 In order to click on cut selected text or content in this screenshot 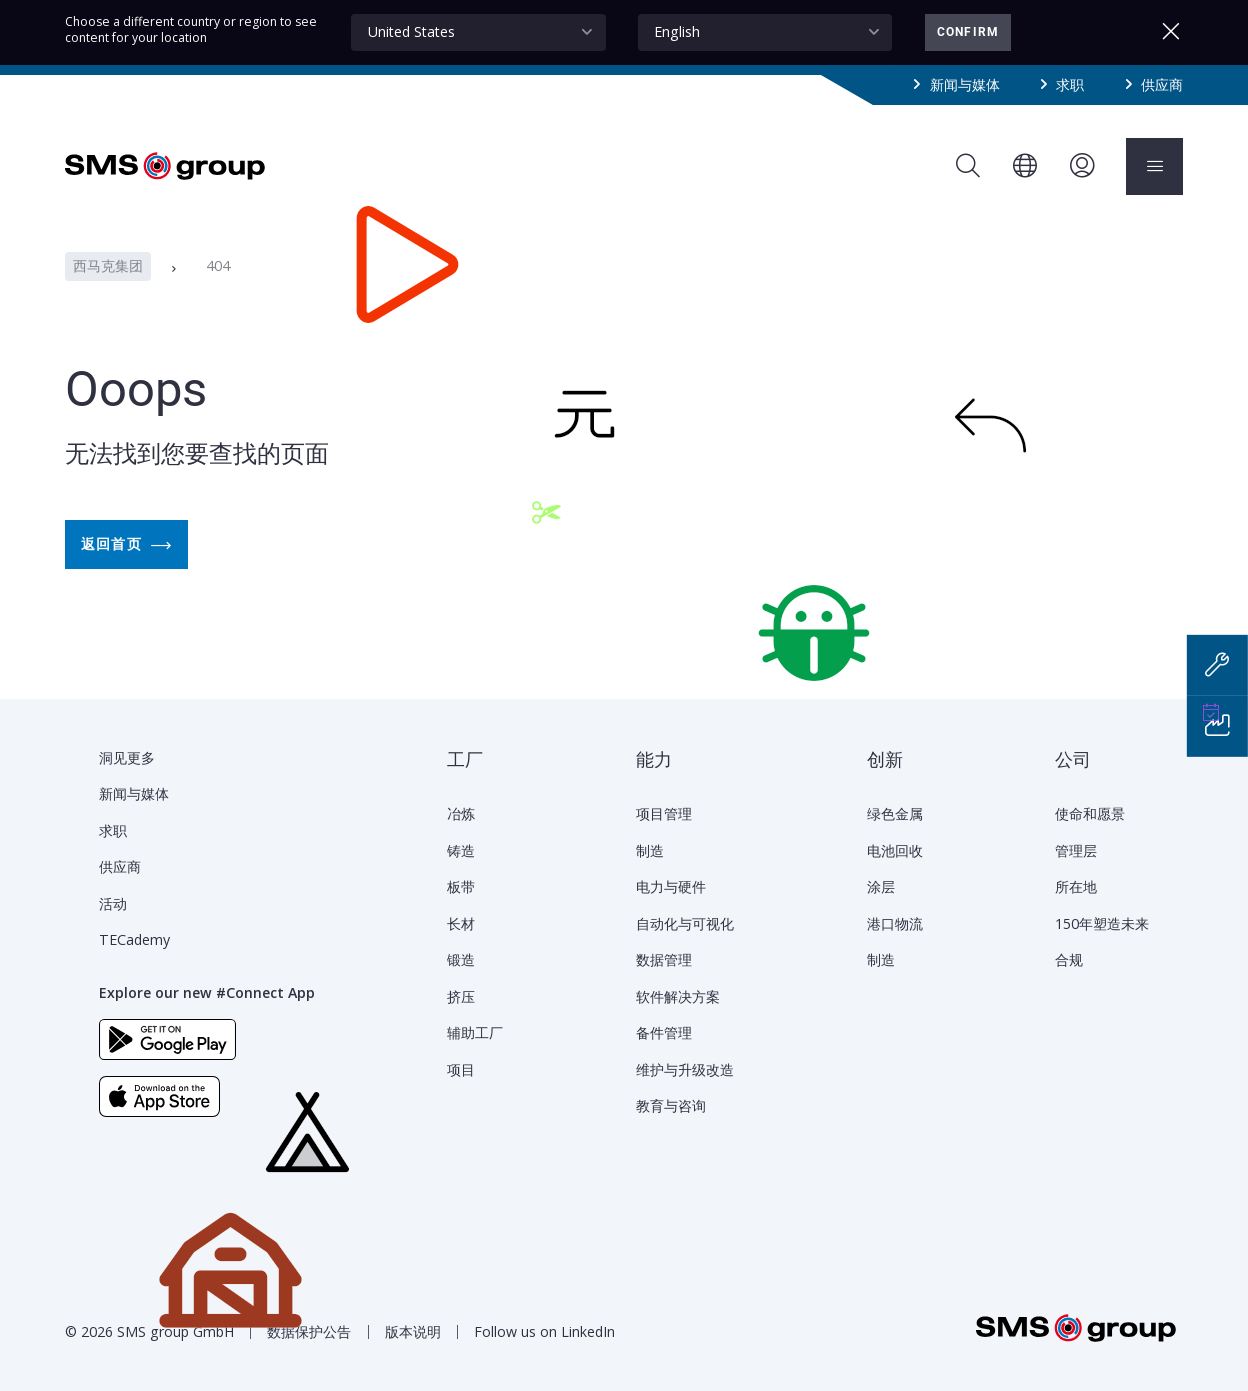, I will do `click(546, 512)`.